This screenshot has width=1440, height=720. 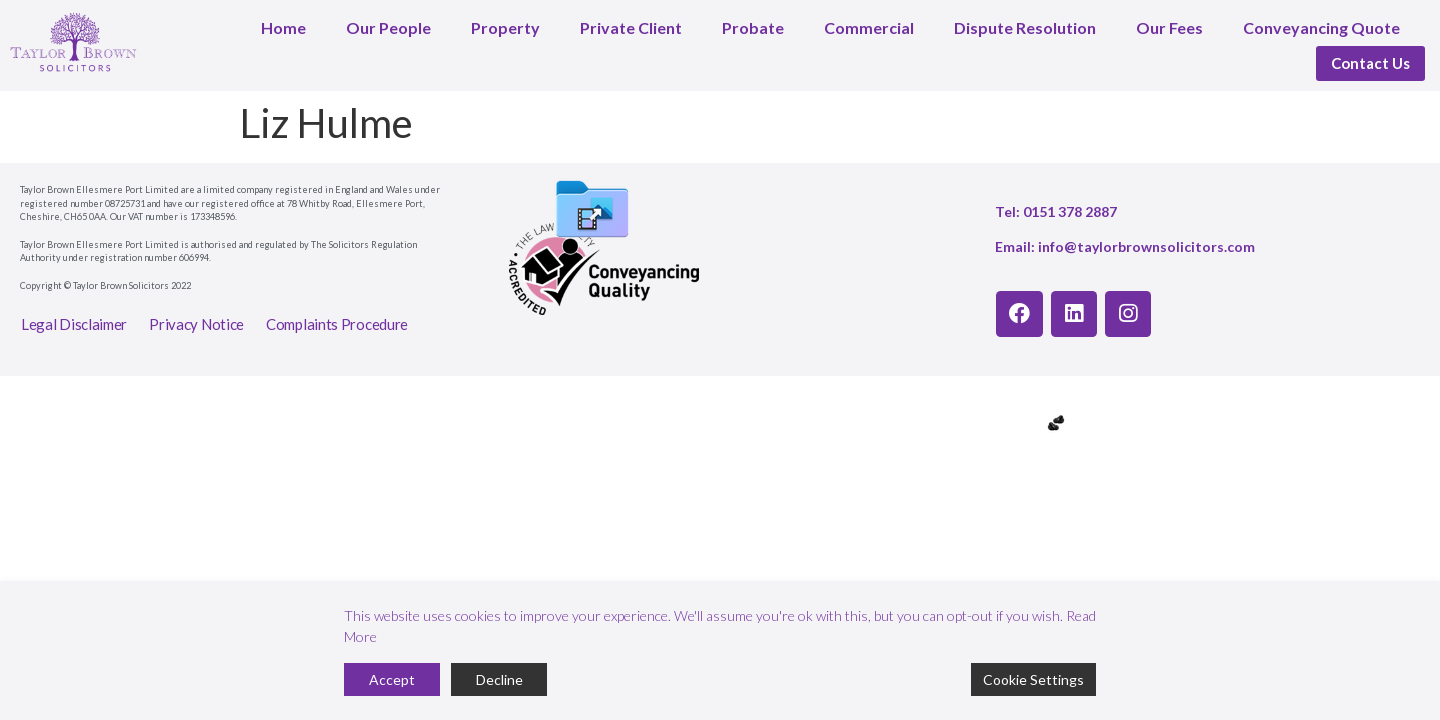 What do you see at coordinates (592, 211) in the screenshot?
I see `folder containing video to image conversion files` at bounding box center [592, 211].